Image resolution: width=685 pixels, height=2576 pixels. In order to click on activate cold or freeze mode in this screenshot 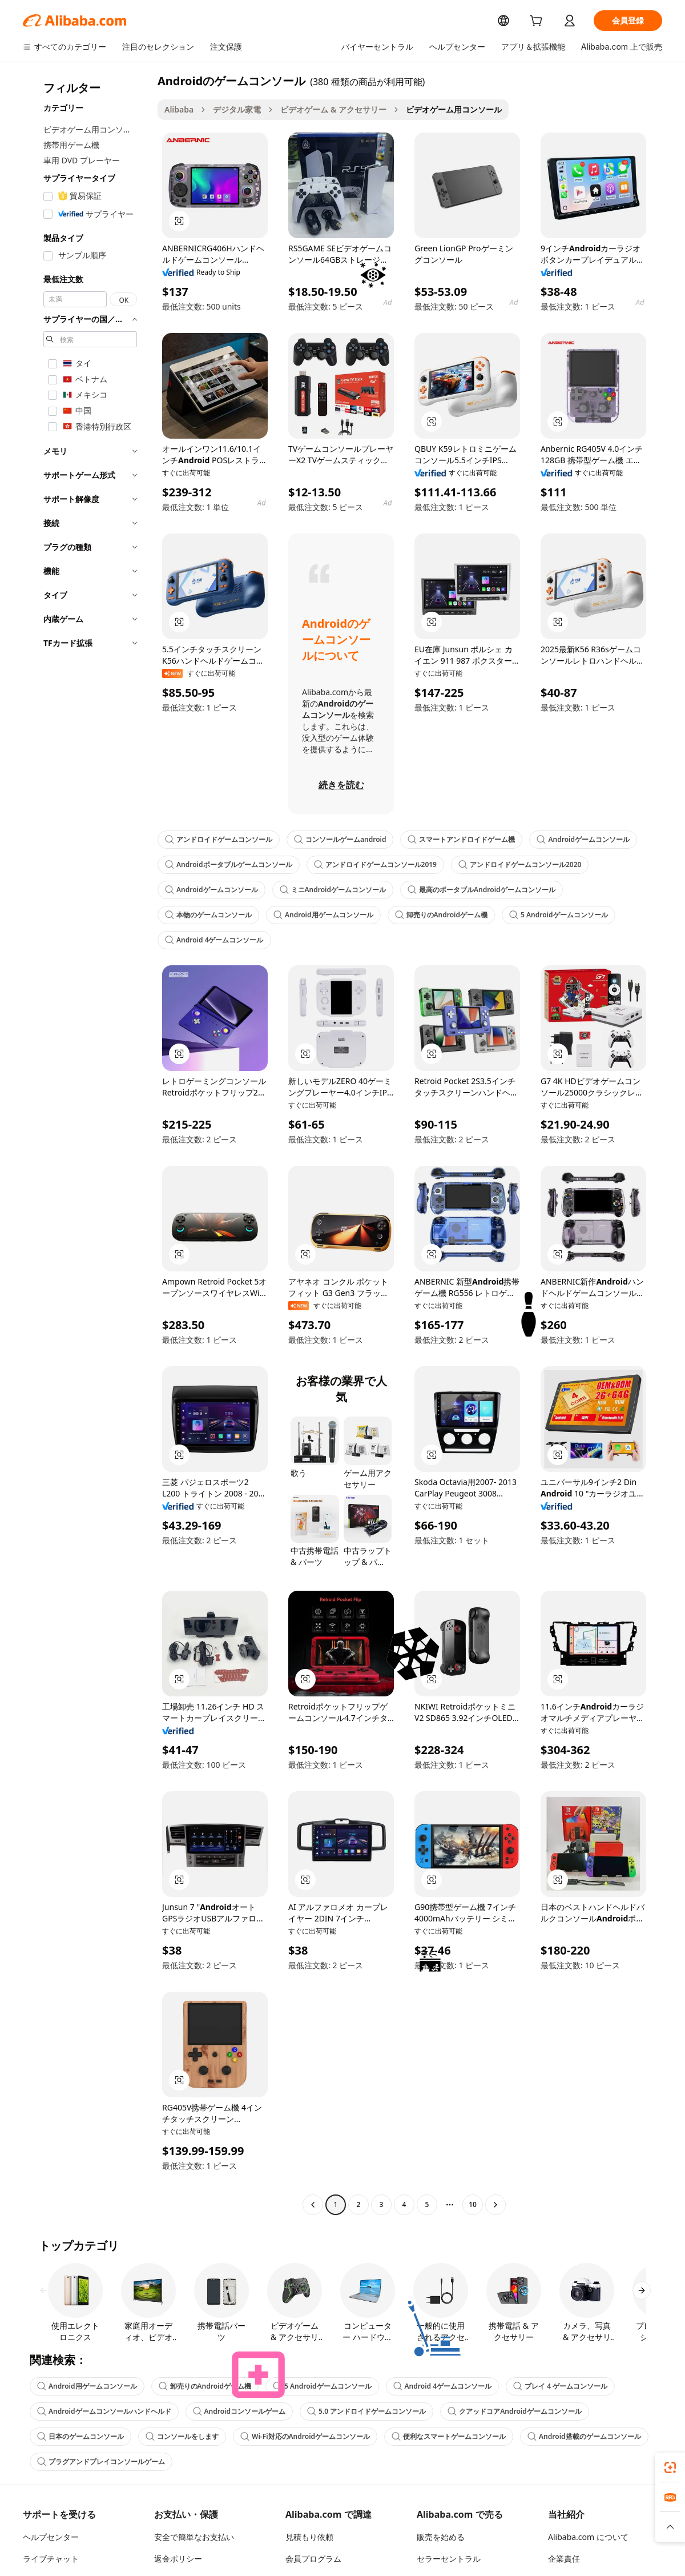, I will do `click(413, 1654)`.